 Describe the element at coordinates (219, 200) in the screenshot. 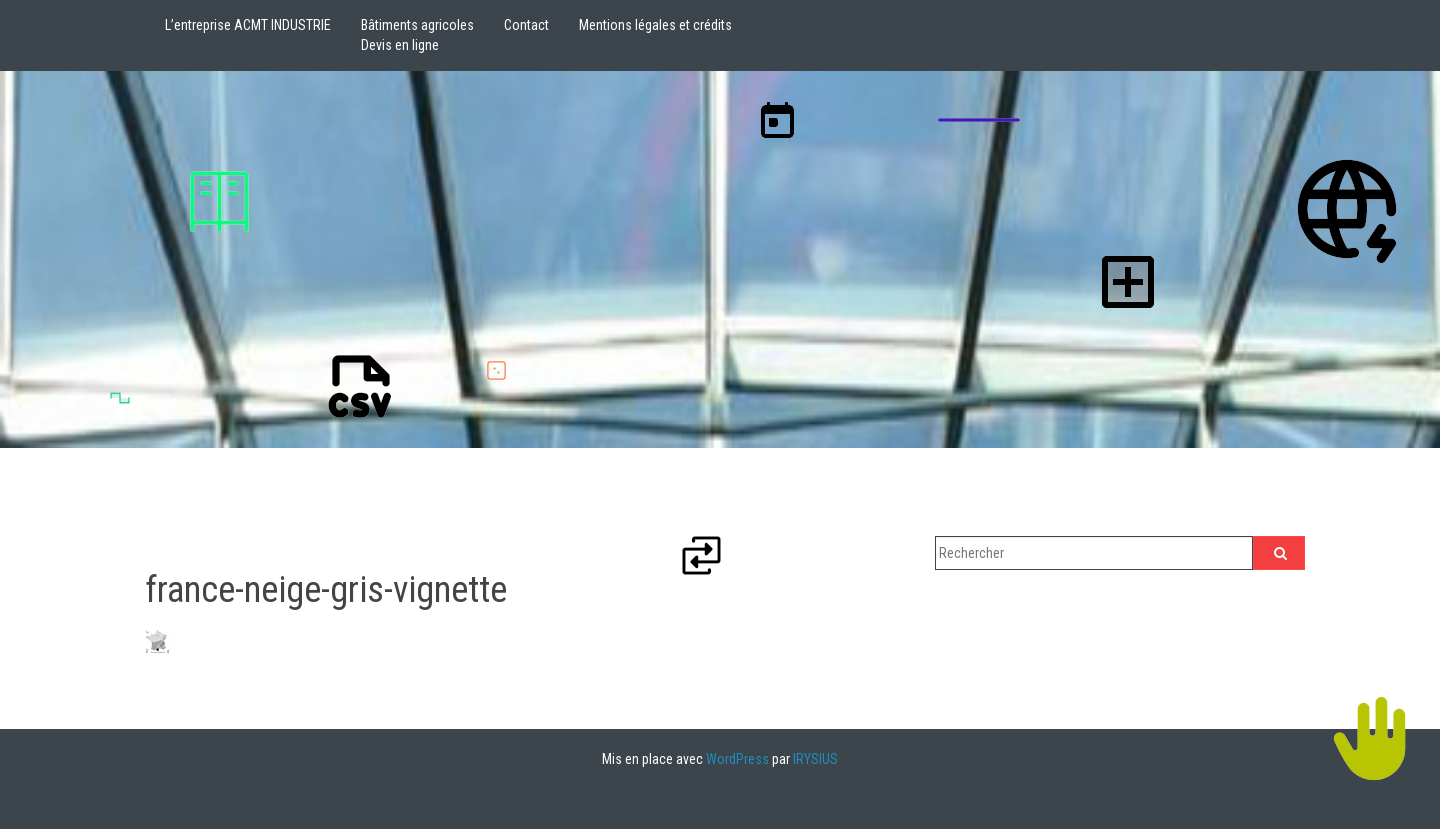

I see `access storage lockers` at that location.